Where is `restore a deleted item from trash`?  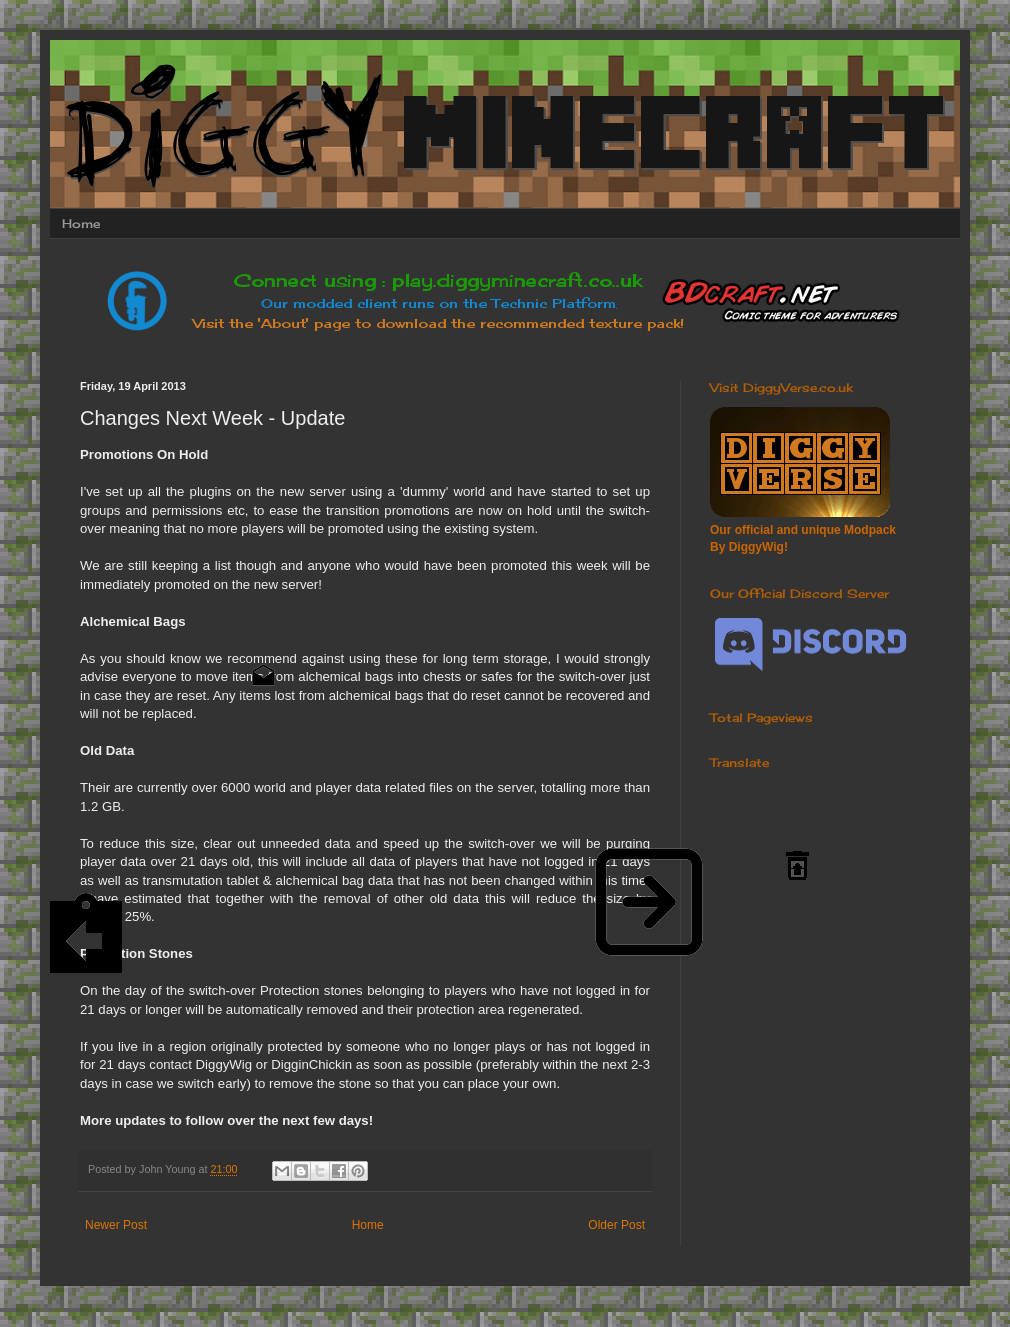
restore a deleted item from trash is located at coordinates (797, 865).